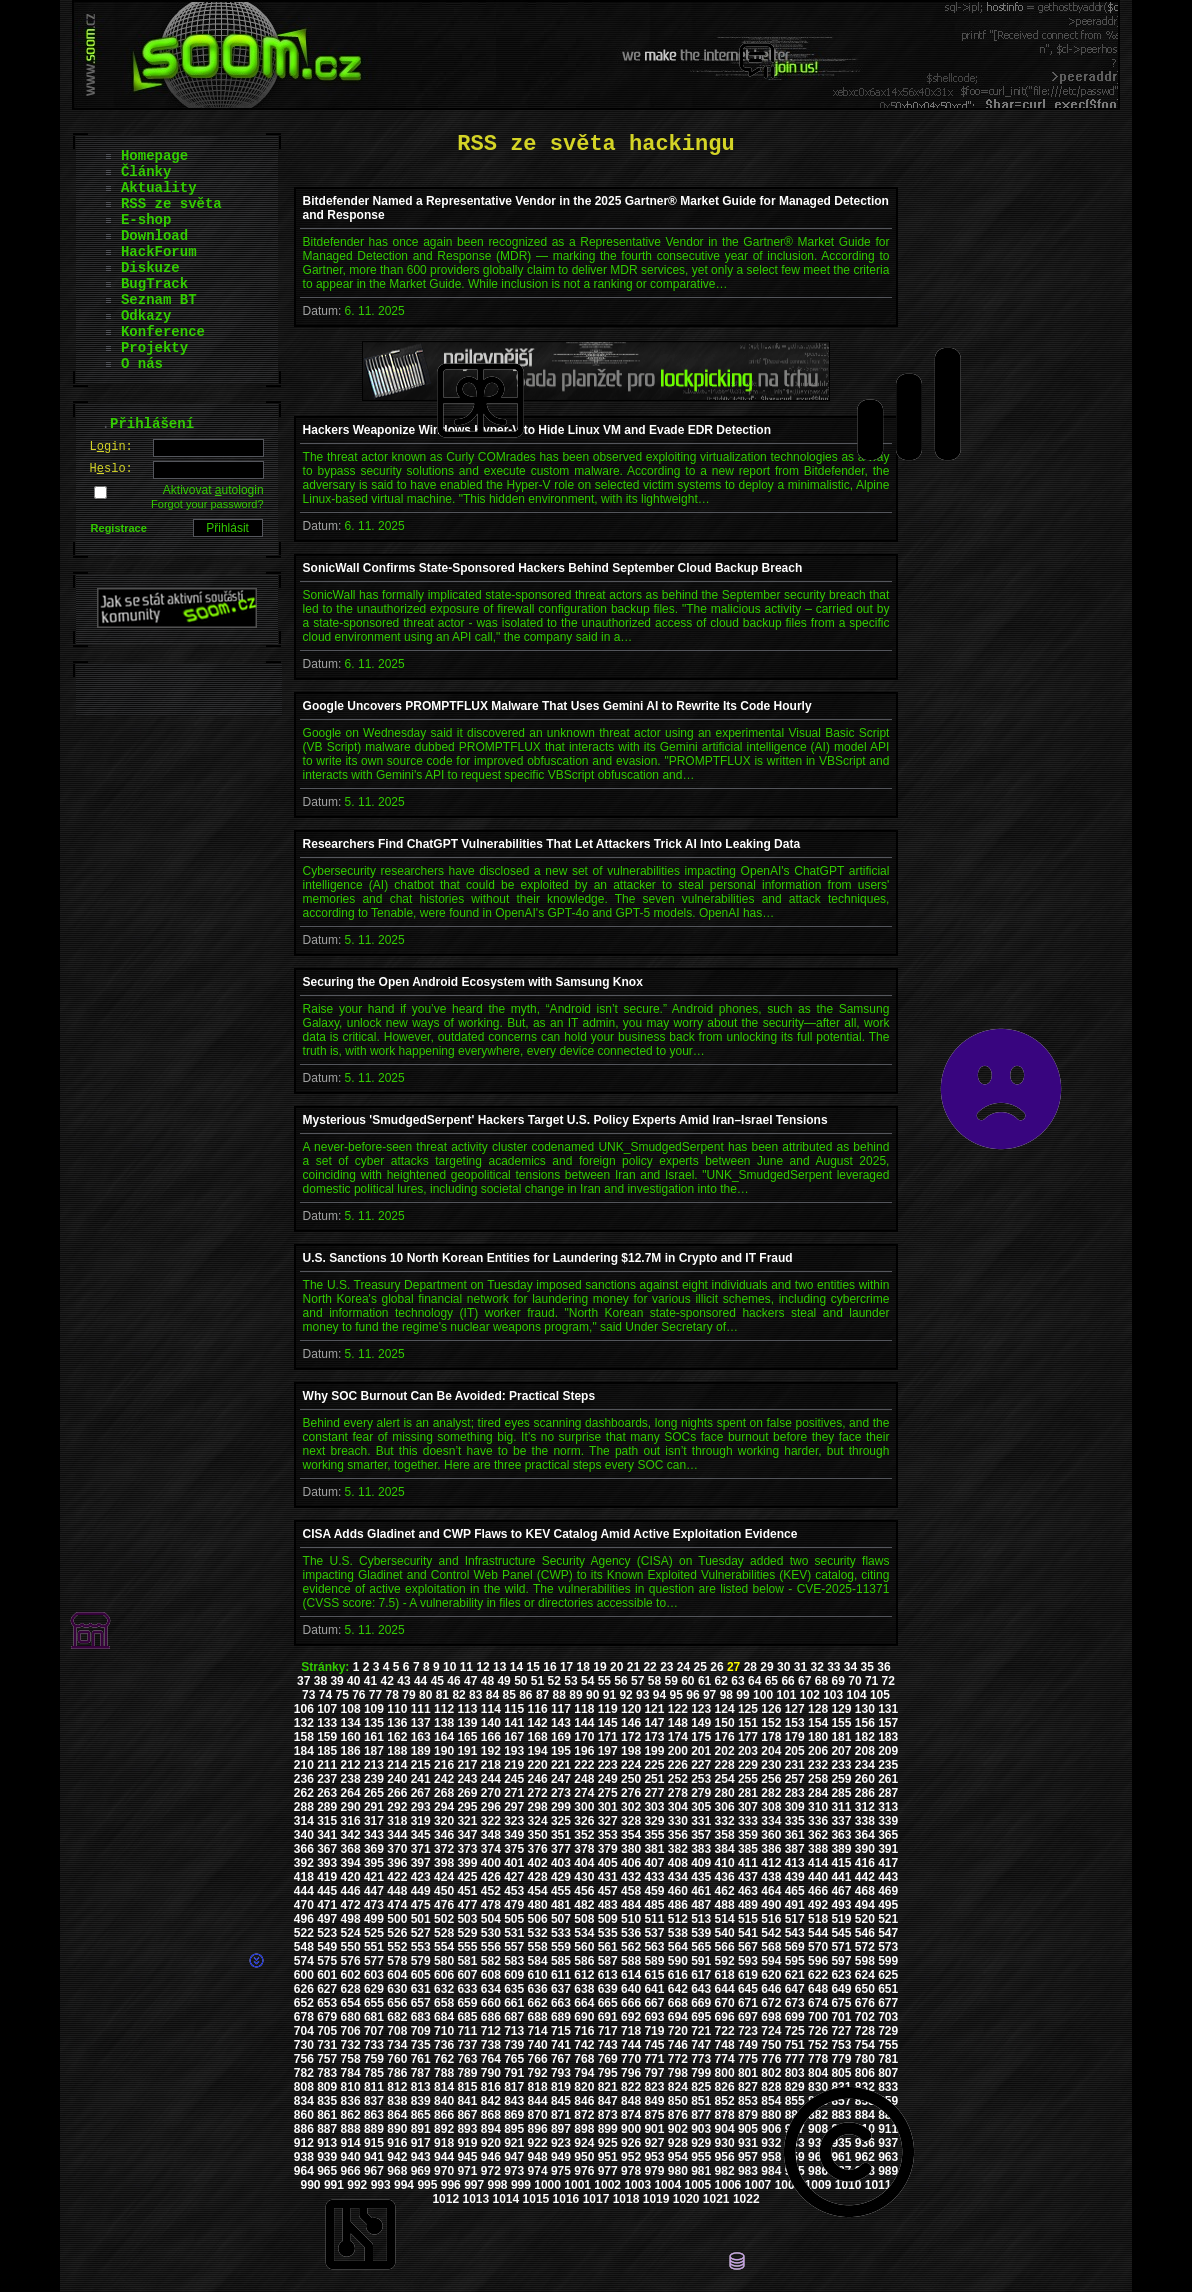  What do you see at coordinates (360, 2234) in the screenshot?
I see `access circuit or hardware settings` at bounding box center [360, 2234].